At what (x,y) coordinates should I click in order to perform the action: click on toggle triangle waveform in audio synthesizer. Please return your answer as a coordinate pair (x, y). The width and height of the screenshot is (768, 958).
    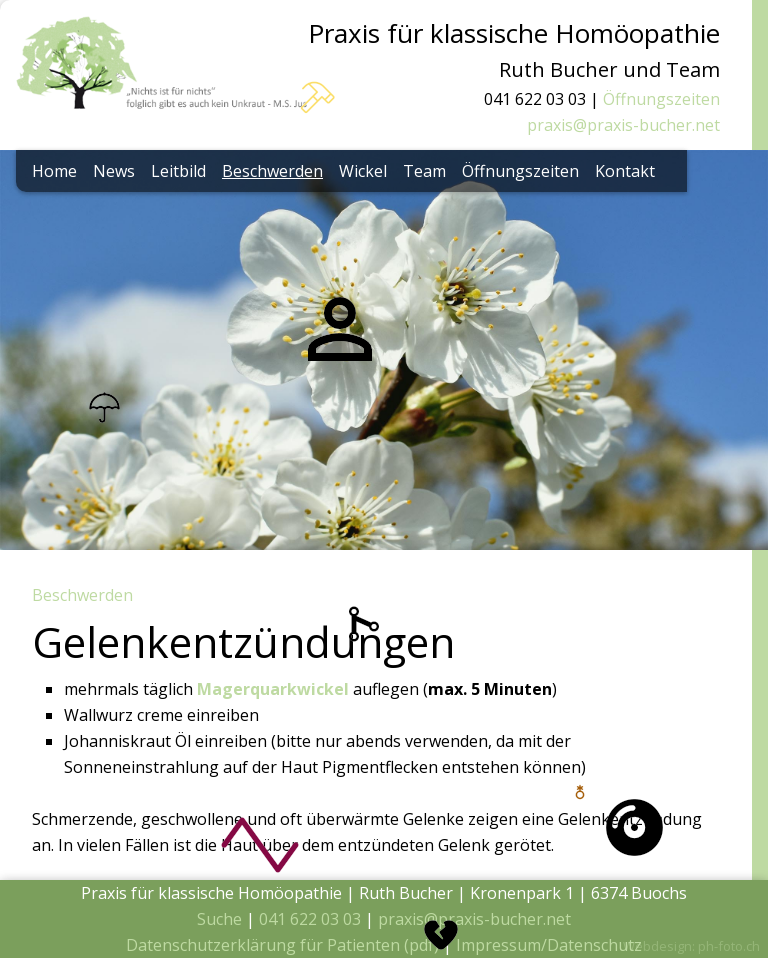
    Looking at the image, I should click on (260, 845).